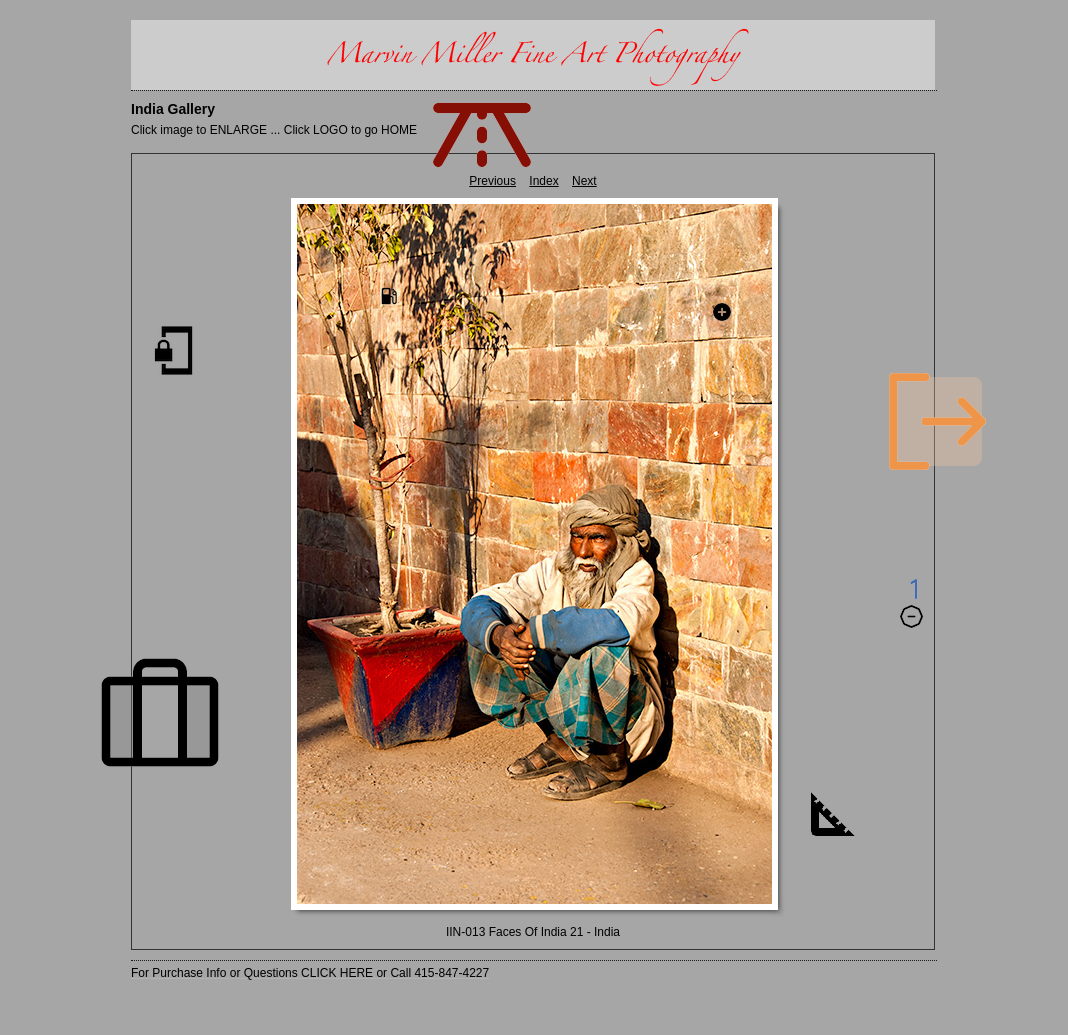  I want to click on device is locked or secured, so click(172, 350).